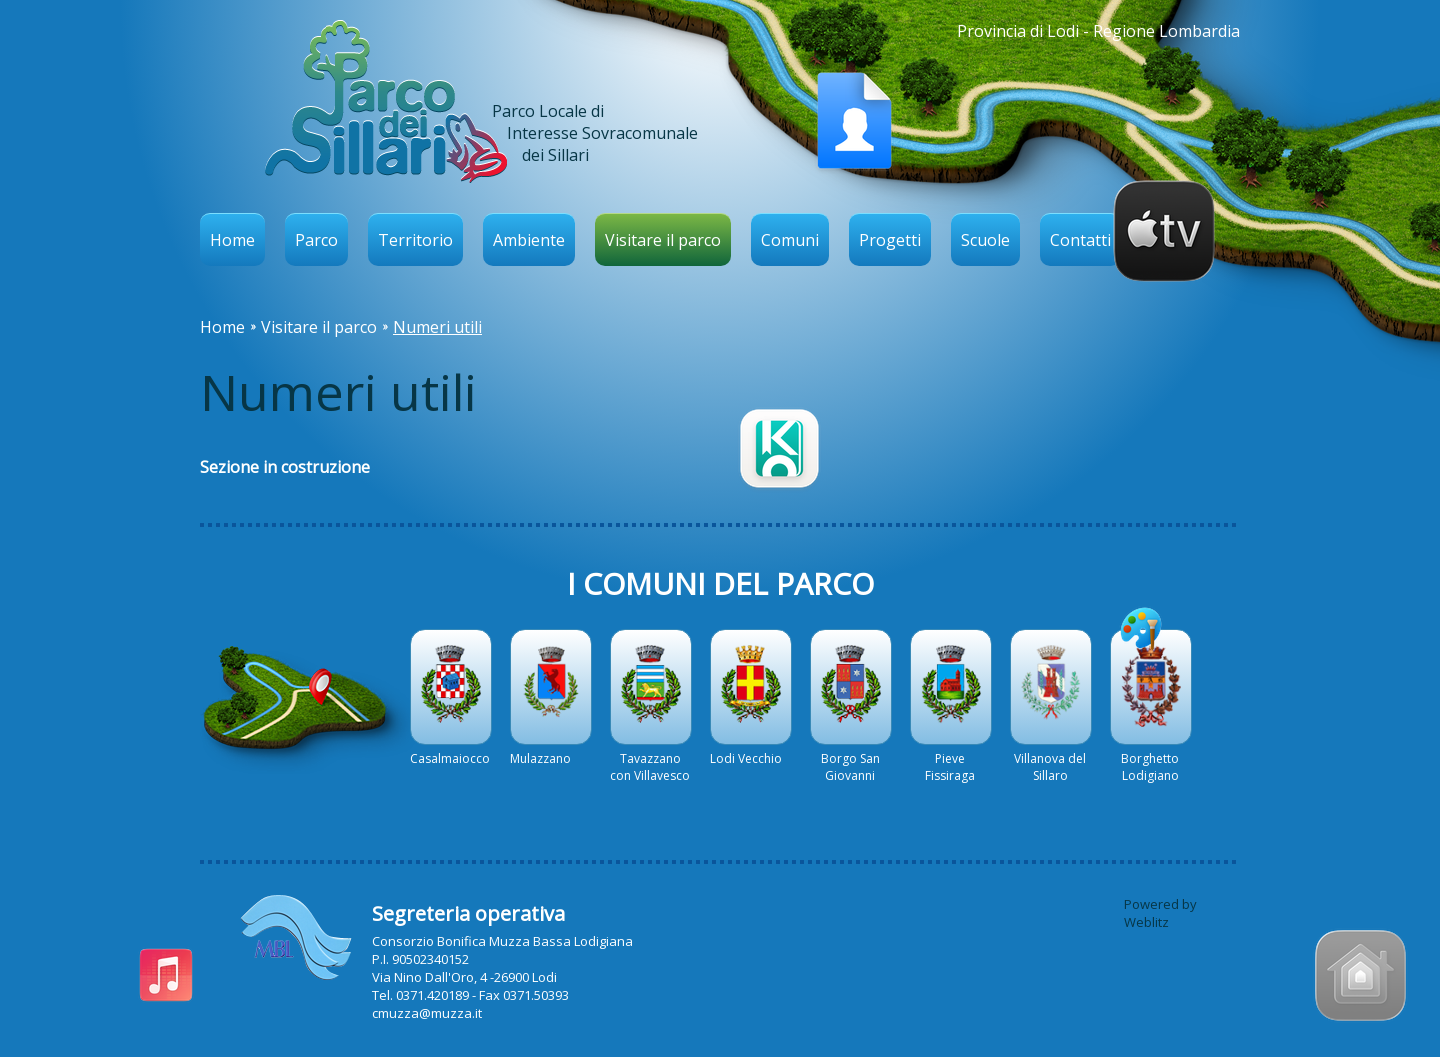 This screenshot has height=1057, width=1440. Describe the element at coordinates (1360, 975) in the screenshot. I see `open the home app` at that location.